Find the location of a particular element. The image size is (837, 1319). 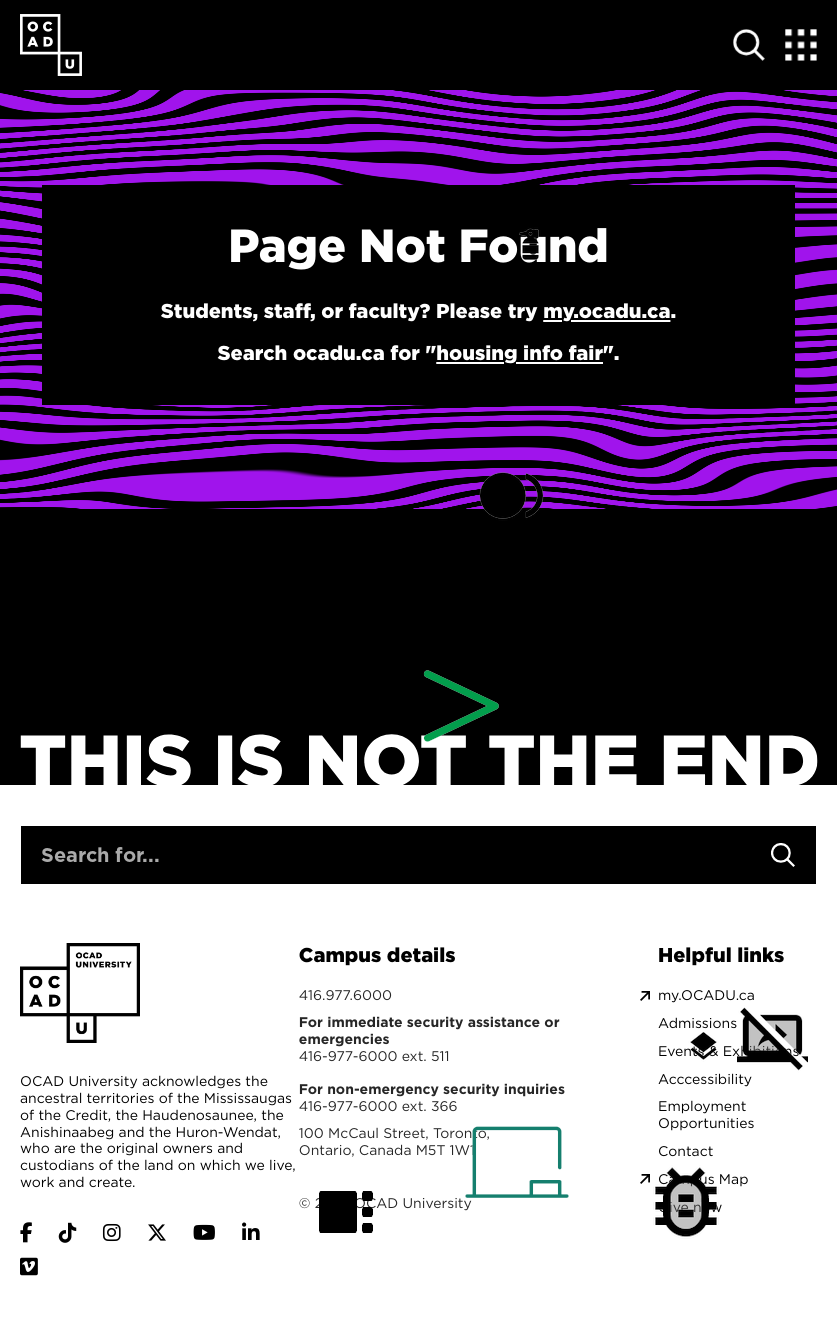

report a bug or issue is located at coordinates (686, 1202).